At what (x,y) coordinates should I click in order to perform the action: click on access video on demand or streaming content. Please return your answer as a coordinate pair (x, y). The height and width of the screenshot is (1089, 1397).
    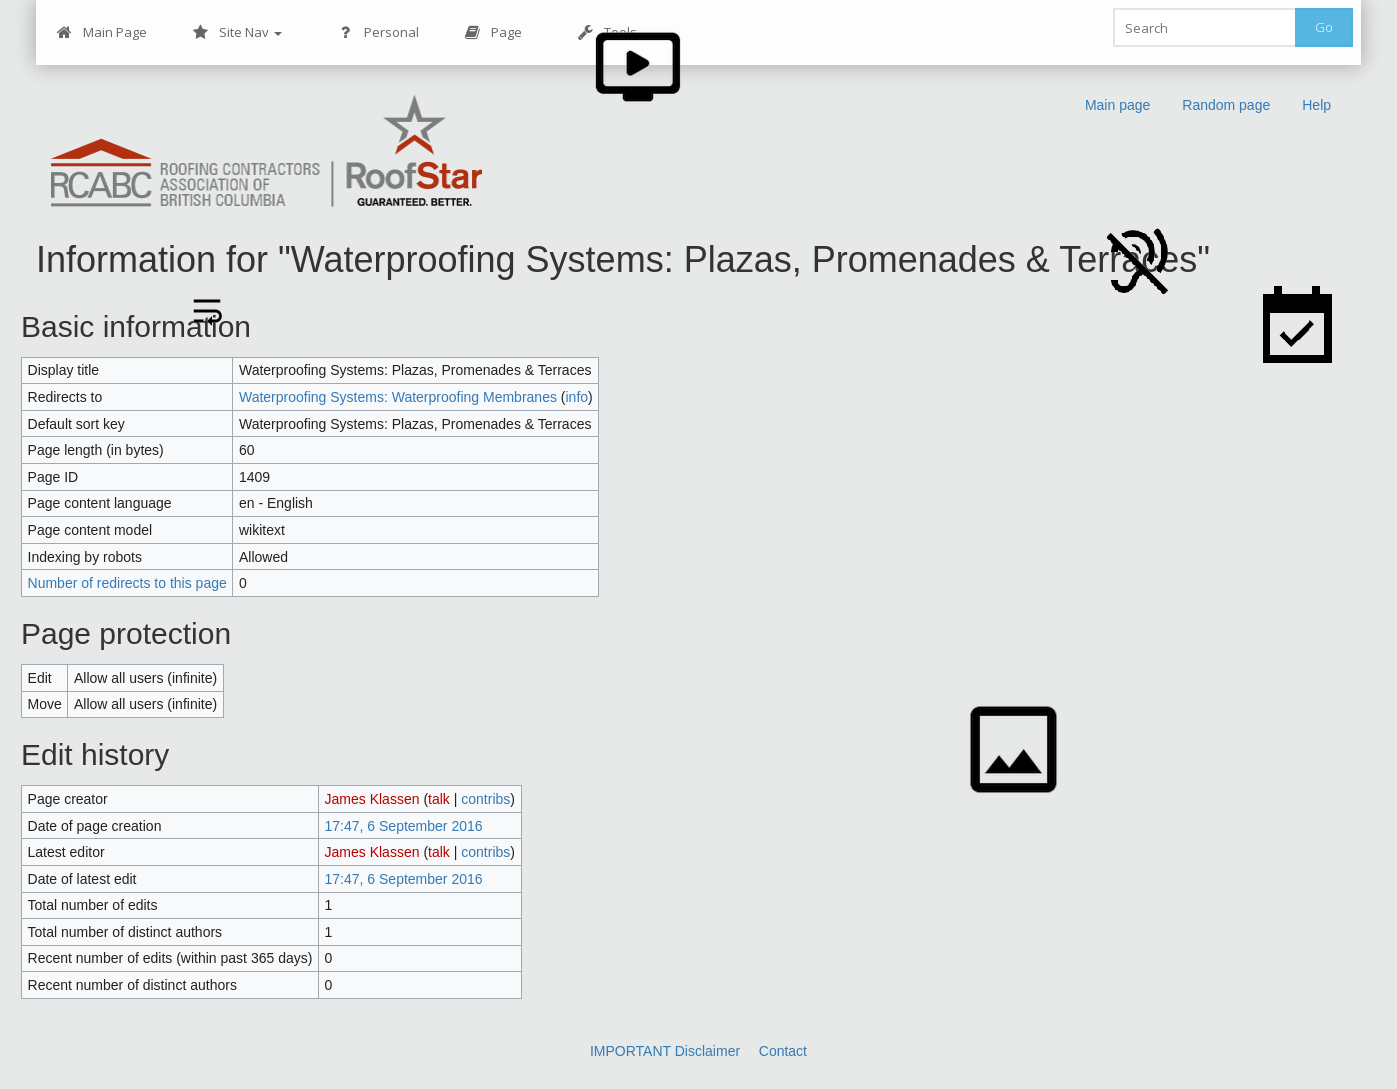
    Looking at the image, I should click on (638, 67).